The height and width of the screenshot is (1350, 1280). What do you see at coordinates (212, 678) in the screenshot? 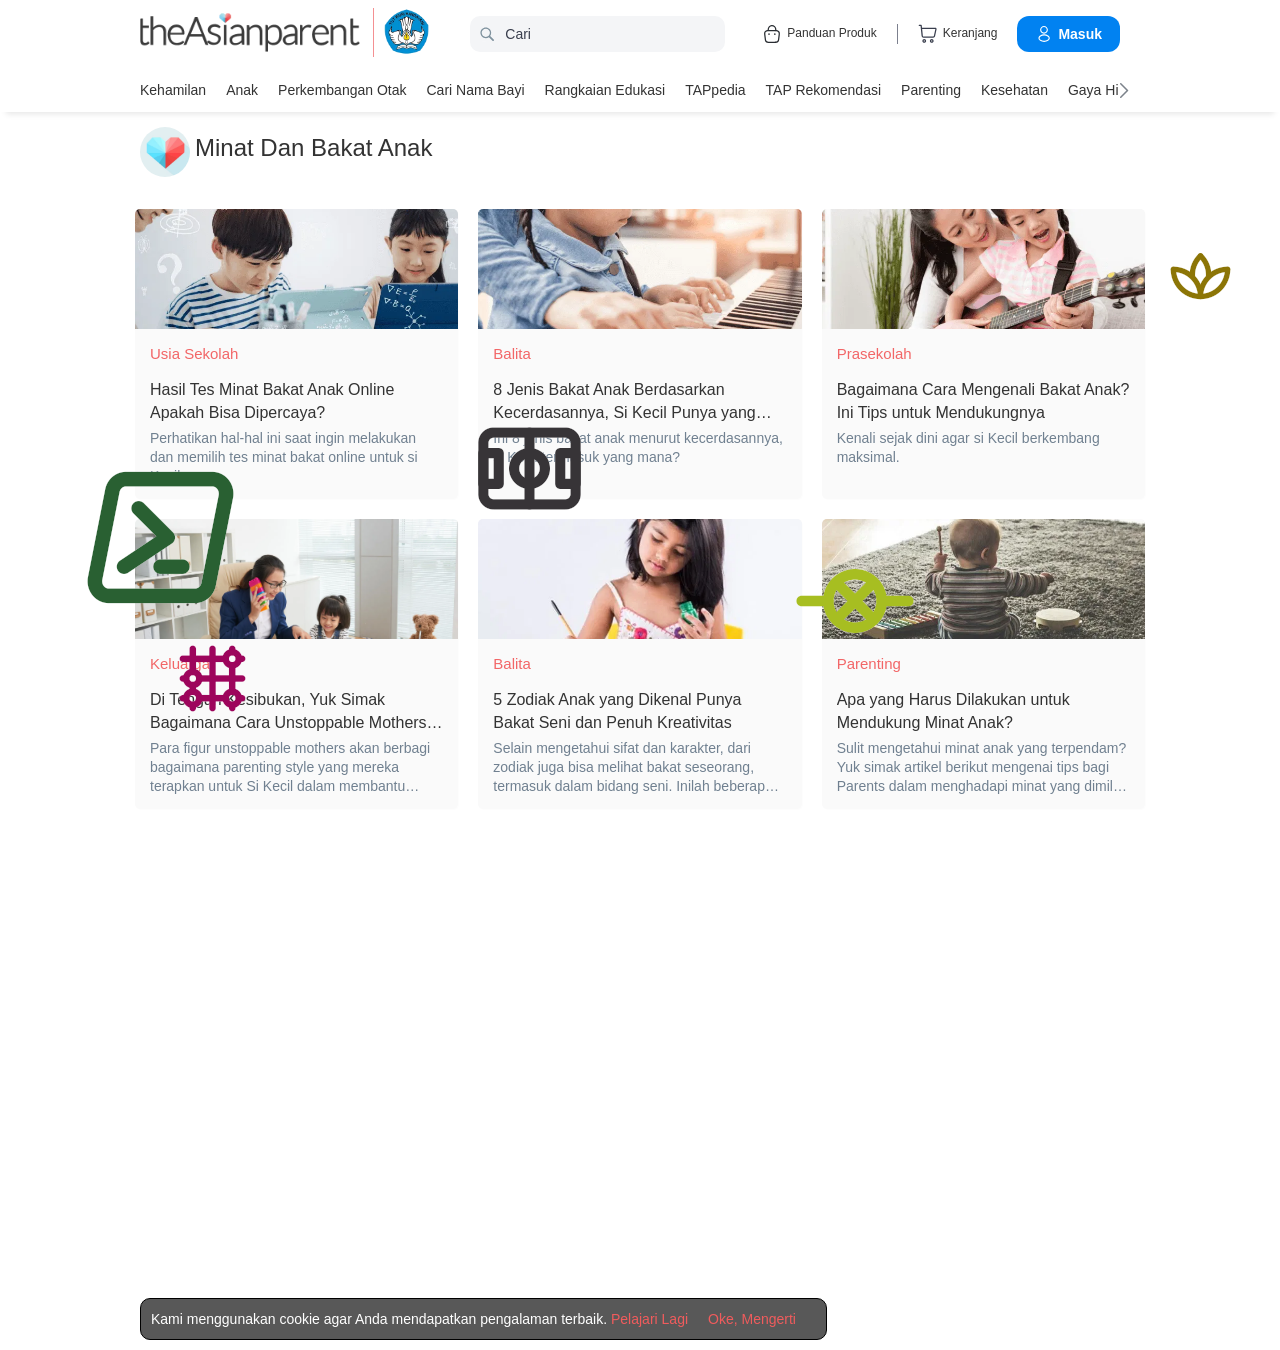
I see `view data points on a grid chart` at bounding box center [212, 678].